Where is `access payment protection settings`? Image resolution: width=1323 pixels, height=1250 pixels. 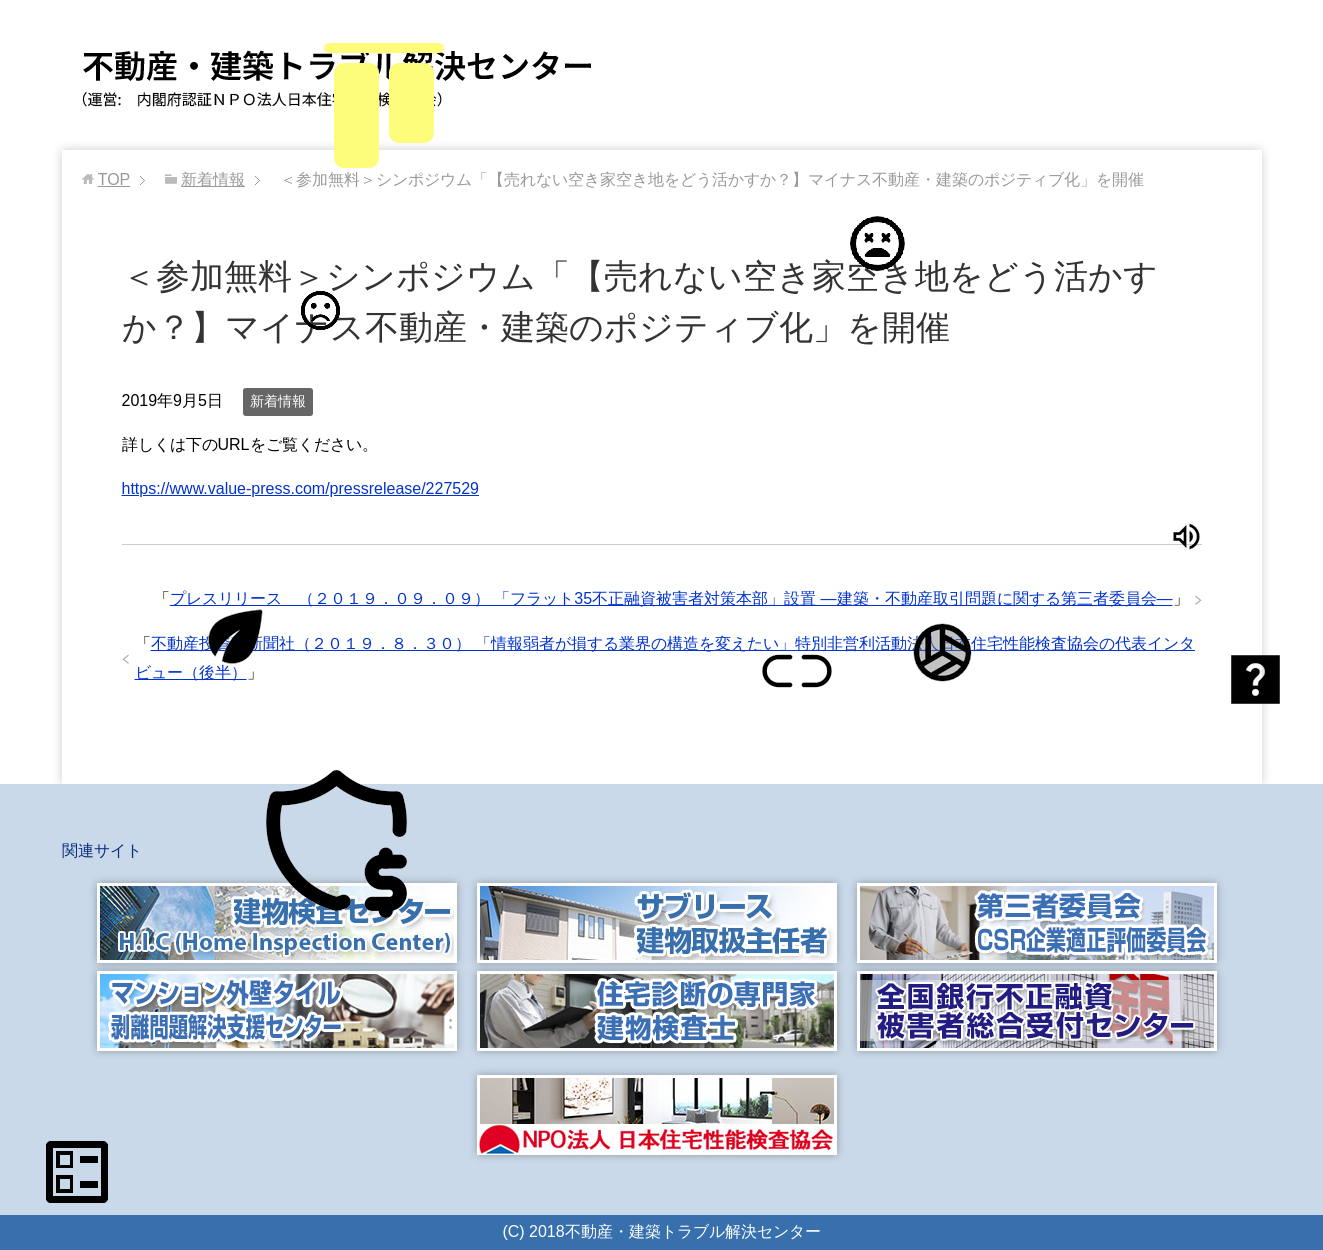 access payment protection settings is located at coordinates (336, 840).